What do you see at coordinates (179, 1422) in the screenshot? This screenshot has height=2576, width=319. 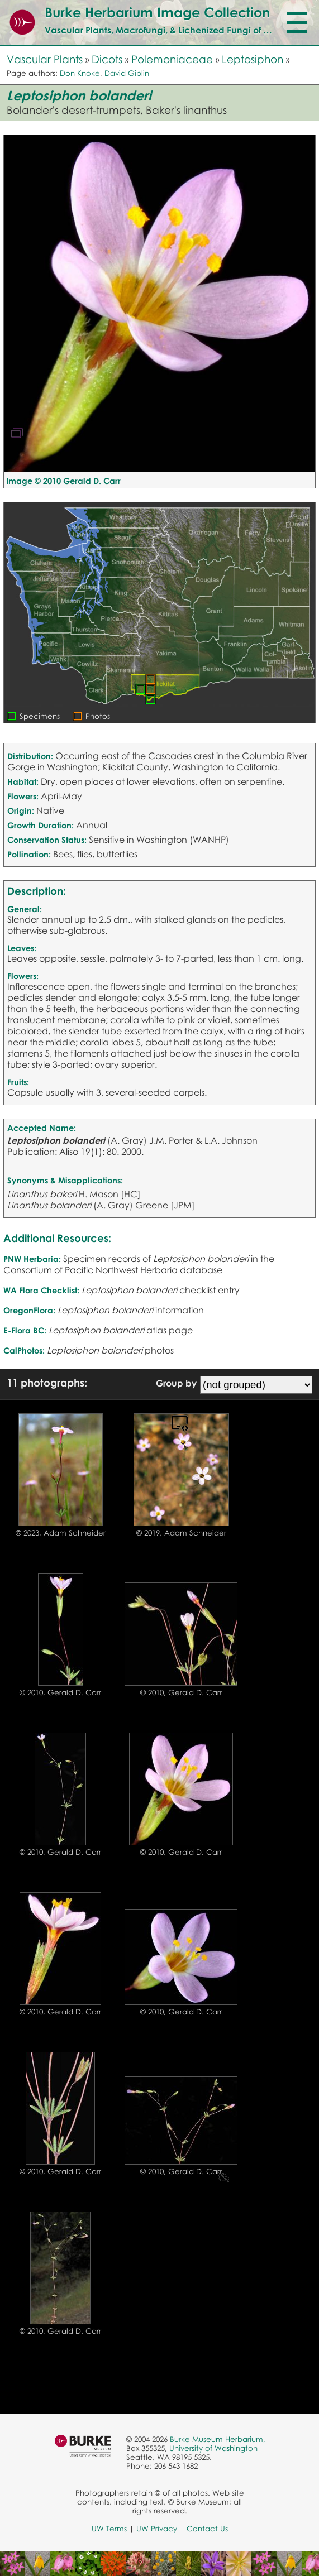 I see `open code editor on tablet device` at bounding box center [179, 1422].